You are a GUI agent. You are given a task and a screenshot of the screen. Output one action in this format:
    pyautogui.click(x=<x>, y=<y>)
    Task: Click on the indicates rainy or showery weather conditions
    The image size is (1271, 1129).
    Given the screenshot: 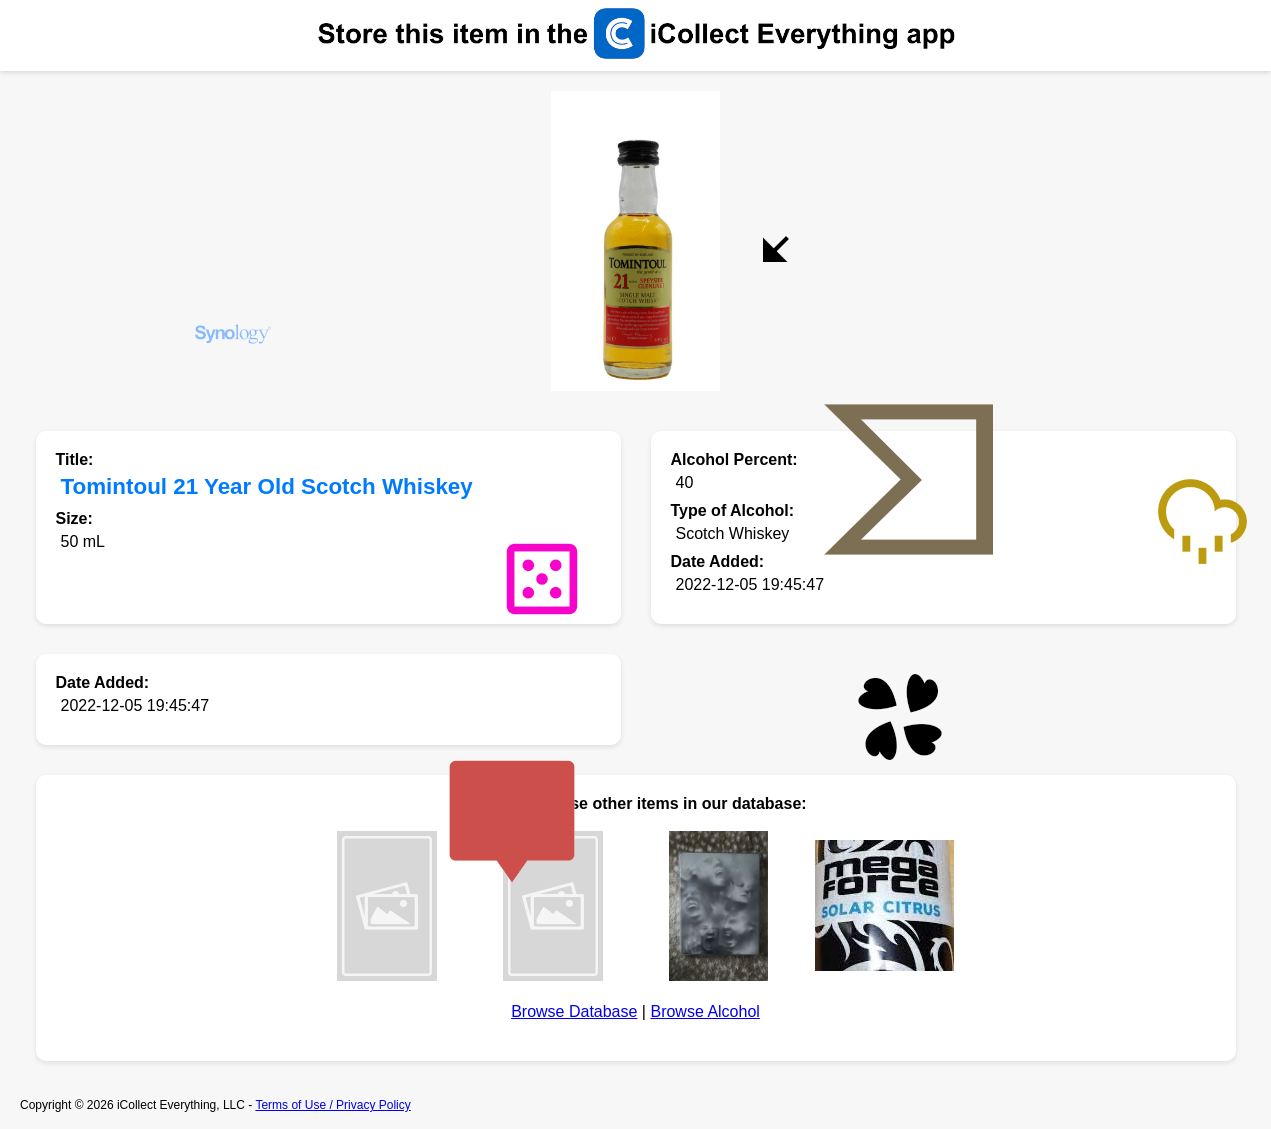 What is the action you would take?
    pyautogui.click(x=1202, y=519)
    